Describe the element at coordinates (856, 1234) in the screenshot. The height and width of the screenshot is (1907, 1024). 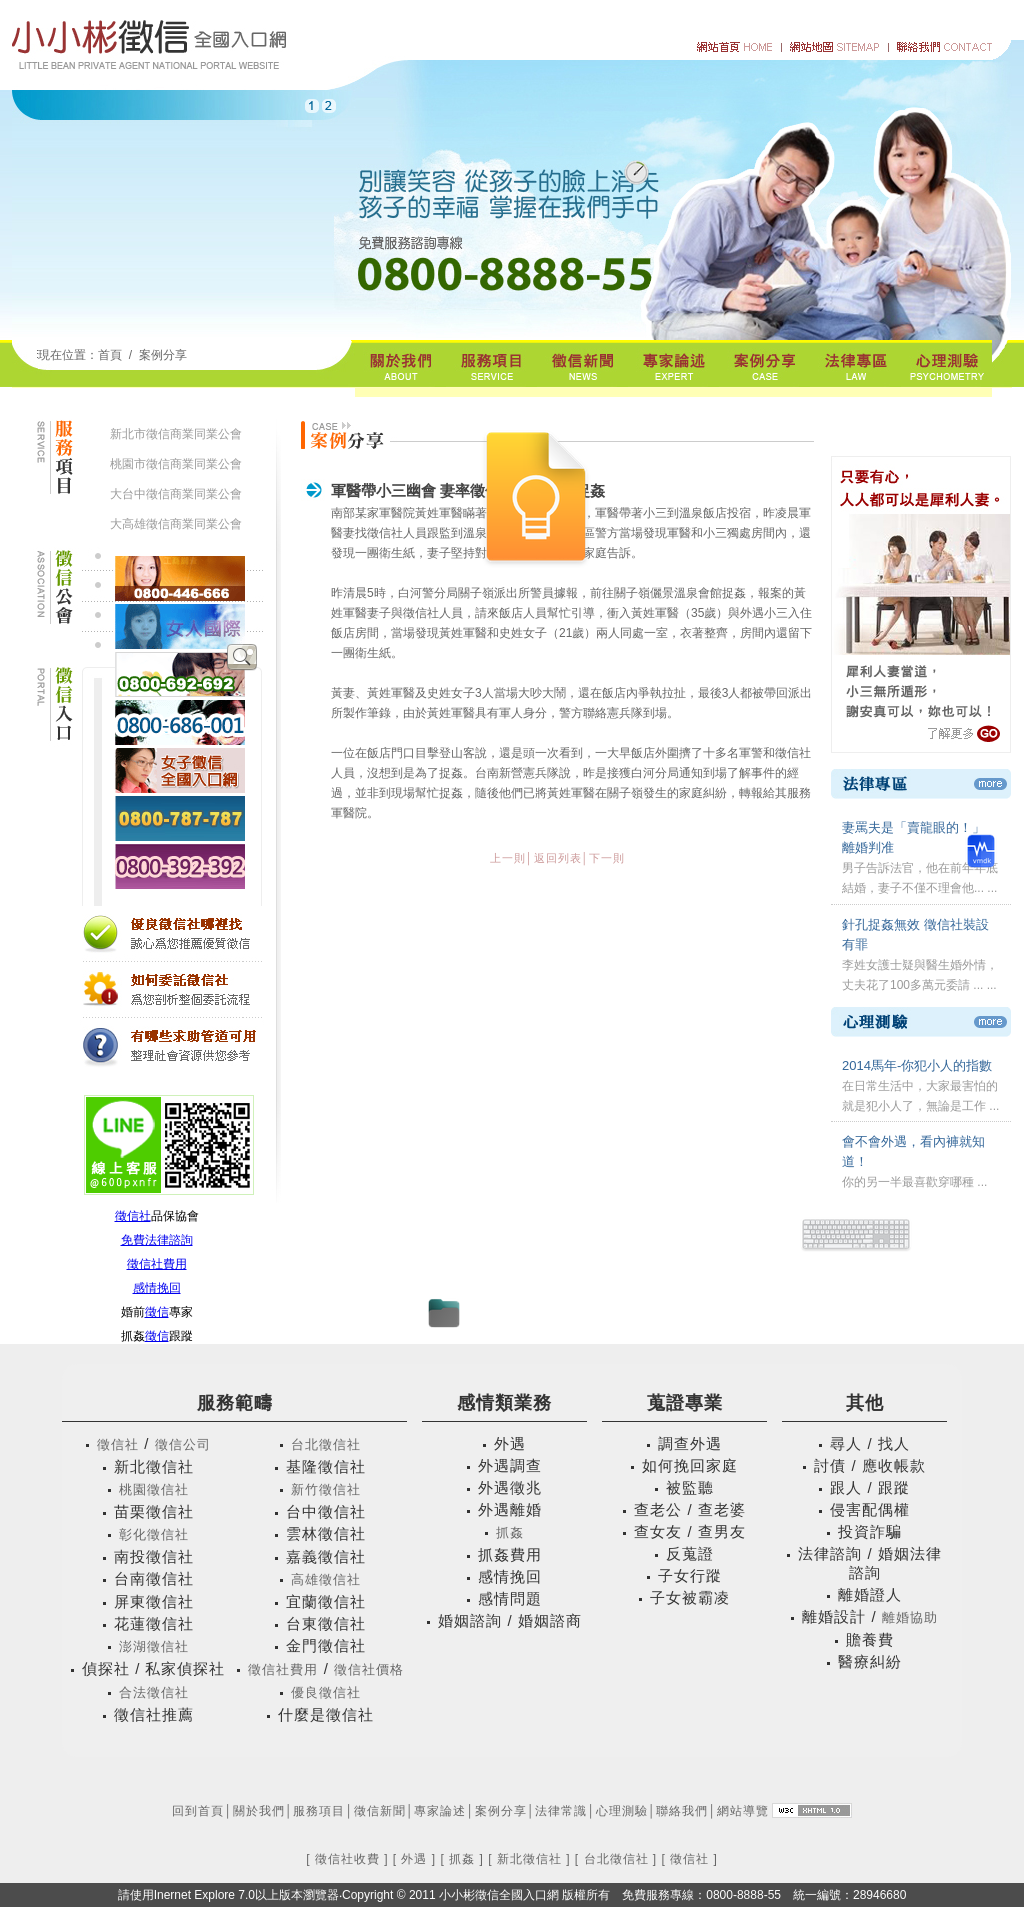
I see `connect a bluetooth keyboard` at that location.